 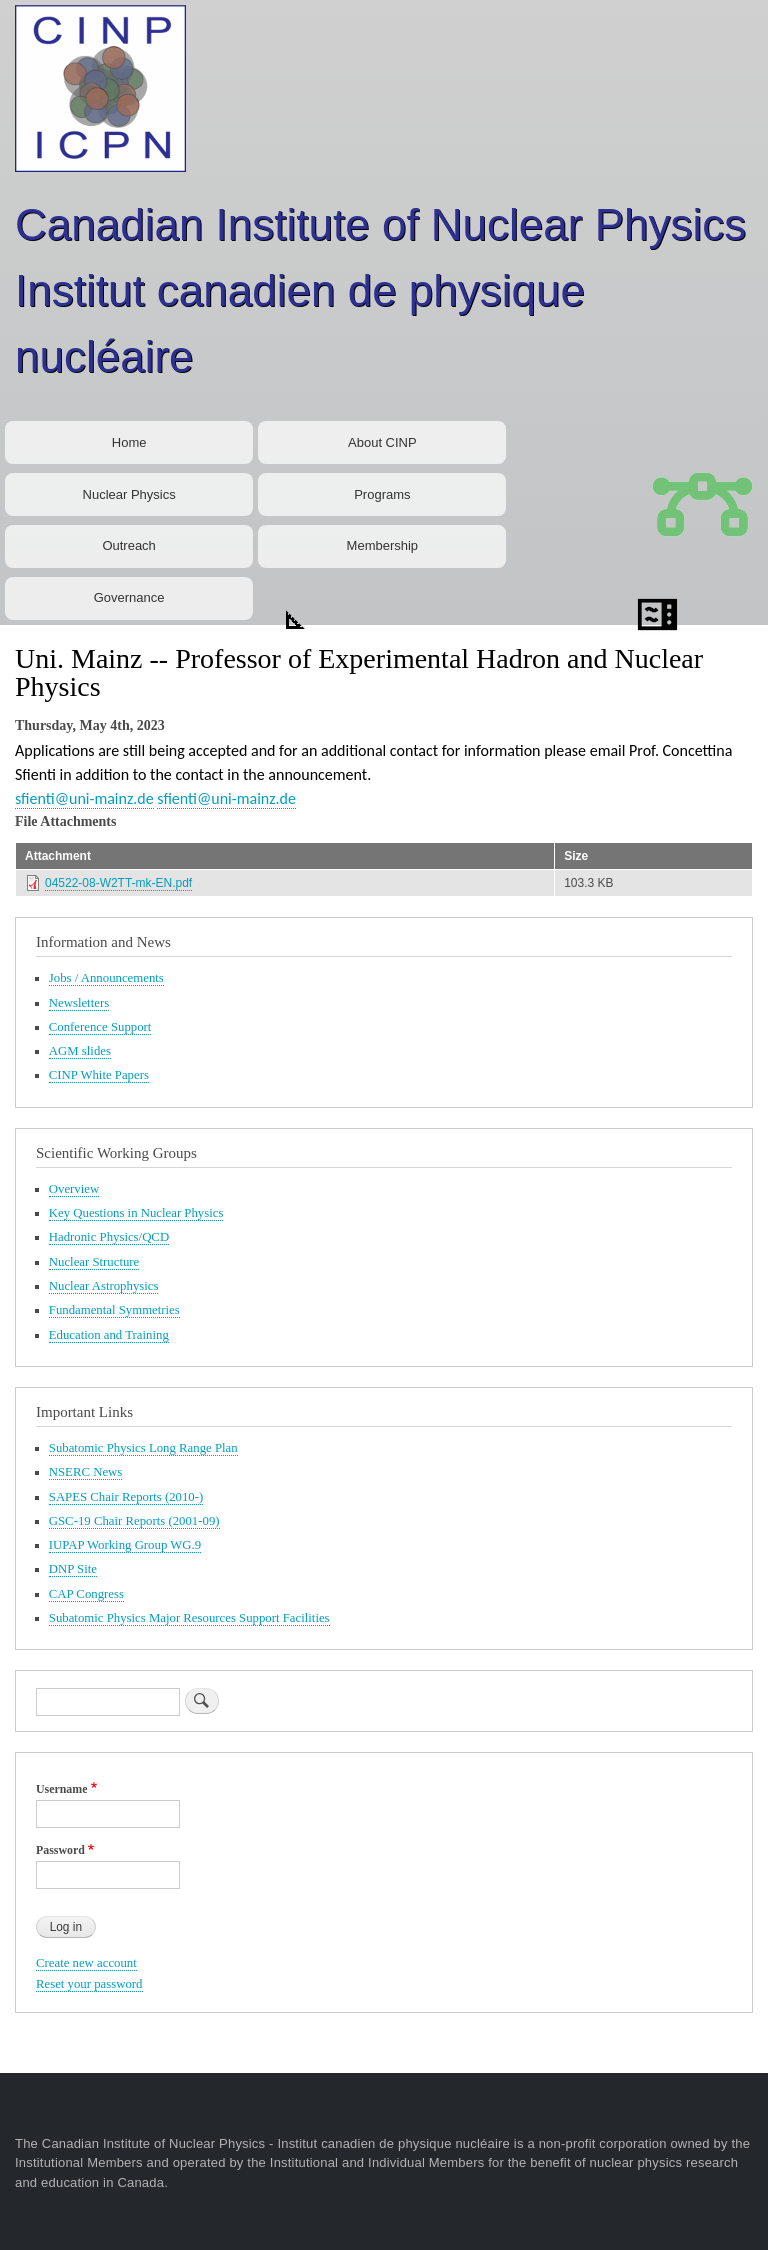 I want to click on edit vector path with bezier curve handles, so click(x=702, y=504).